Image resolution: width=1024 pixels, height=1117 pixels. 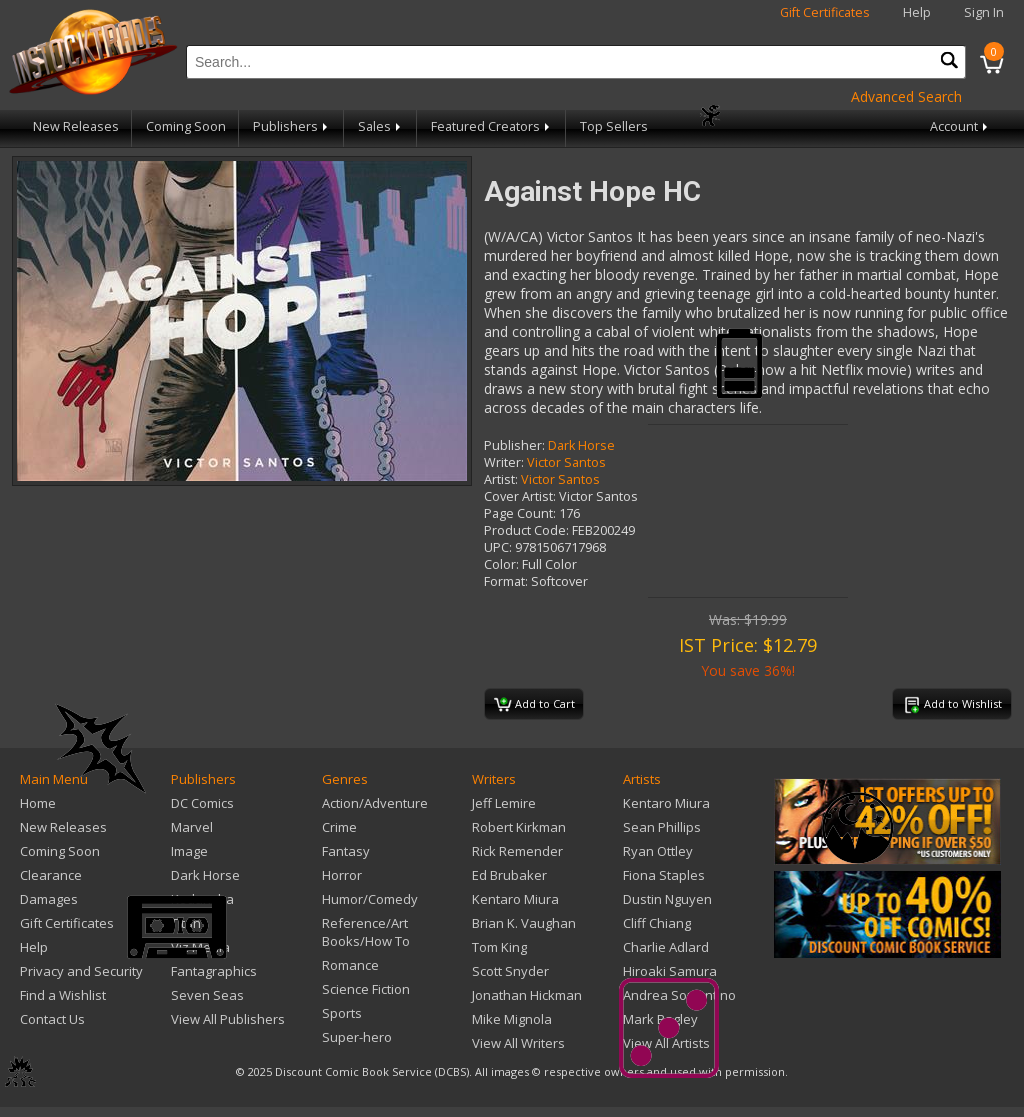 What do you see at coordinates (858, 828) in the screenshot?
I see `toggle night mode or dark theme` at bounding box center [858, 828].